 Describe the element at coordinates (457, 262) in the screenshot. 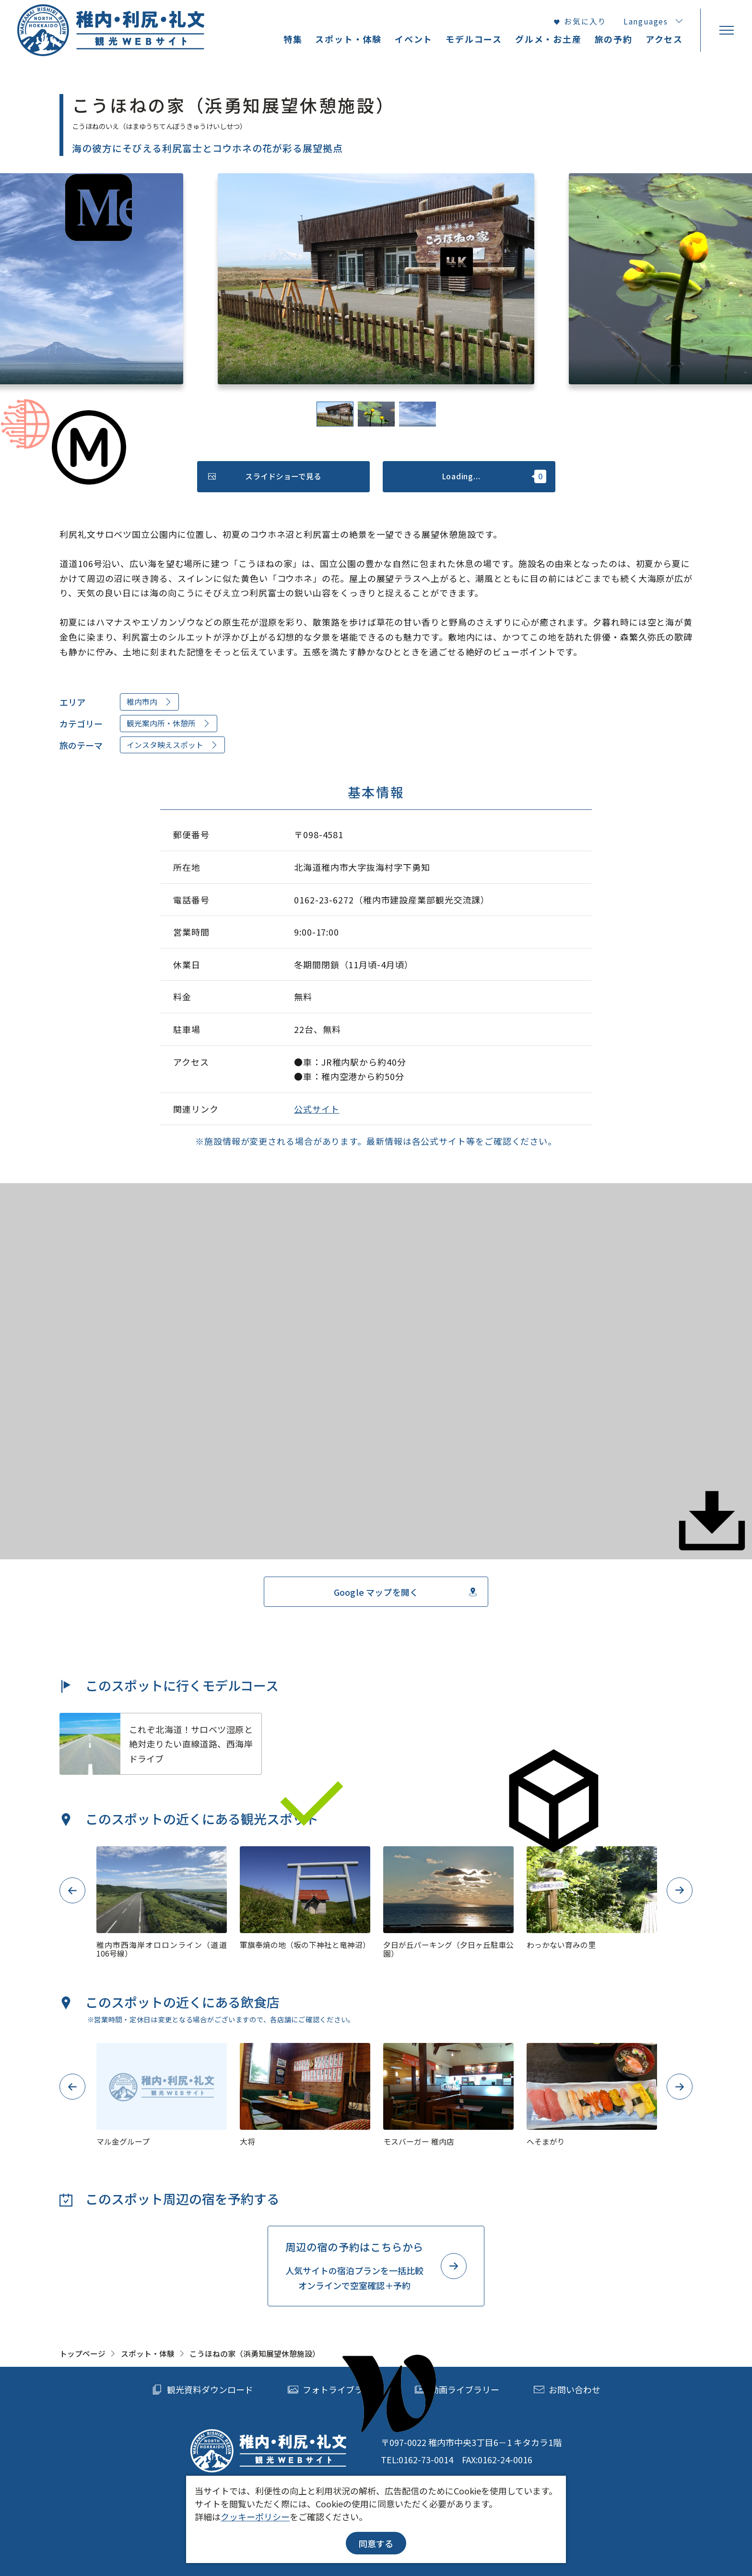

I see `indicates 4k video quality available` at that location.